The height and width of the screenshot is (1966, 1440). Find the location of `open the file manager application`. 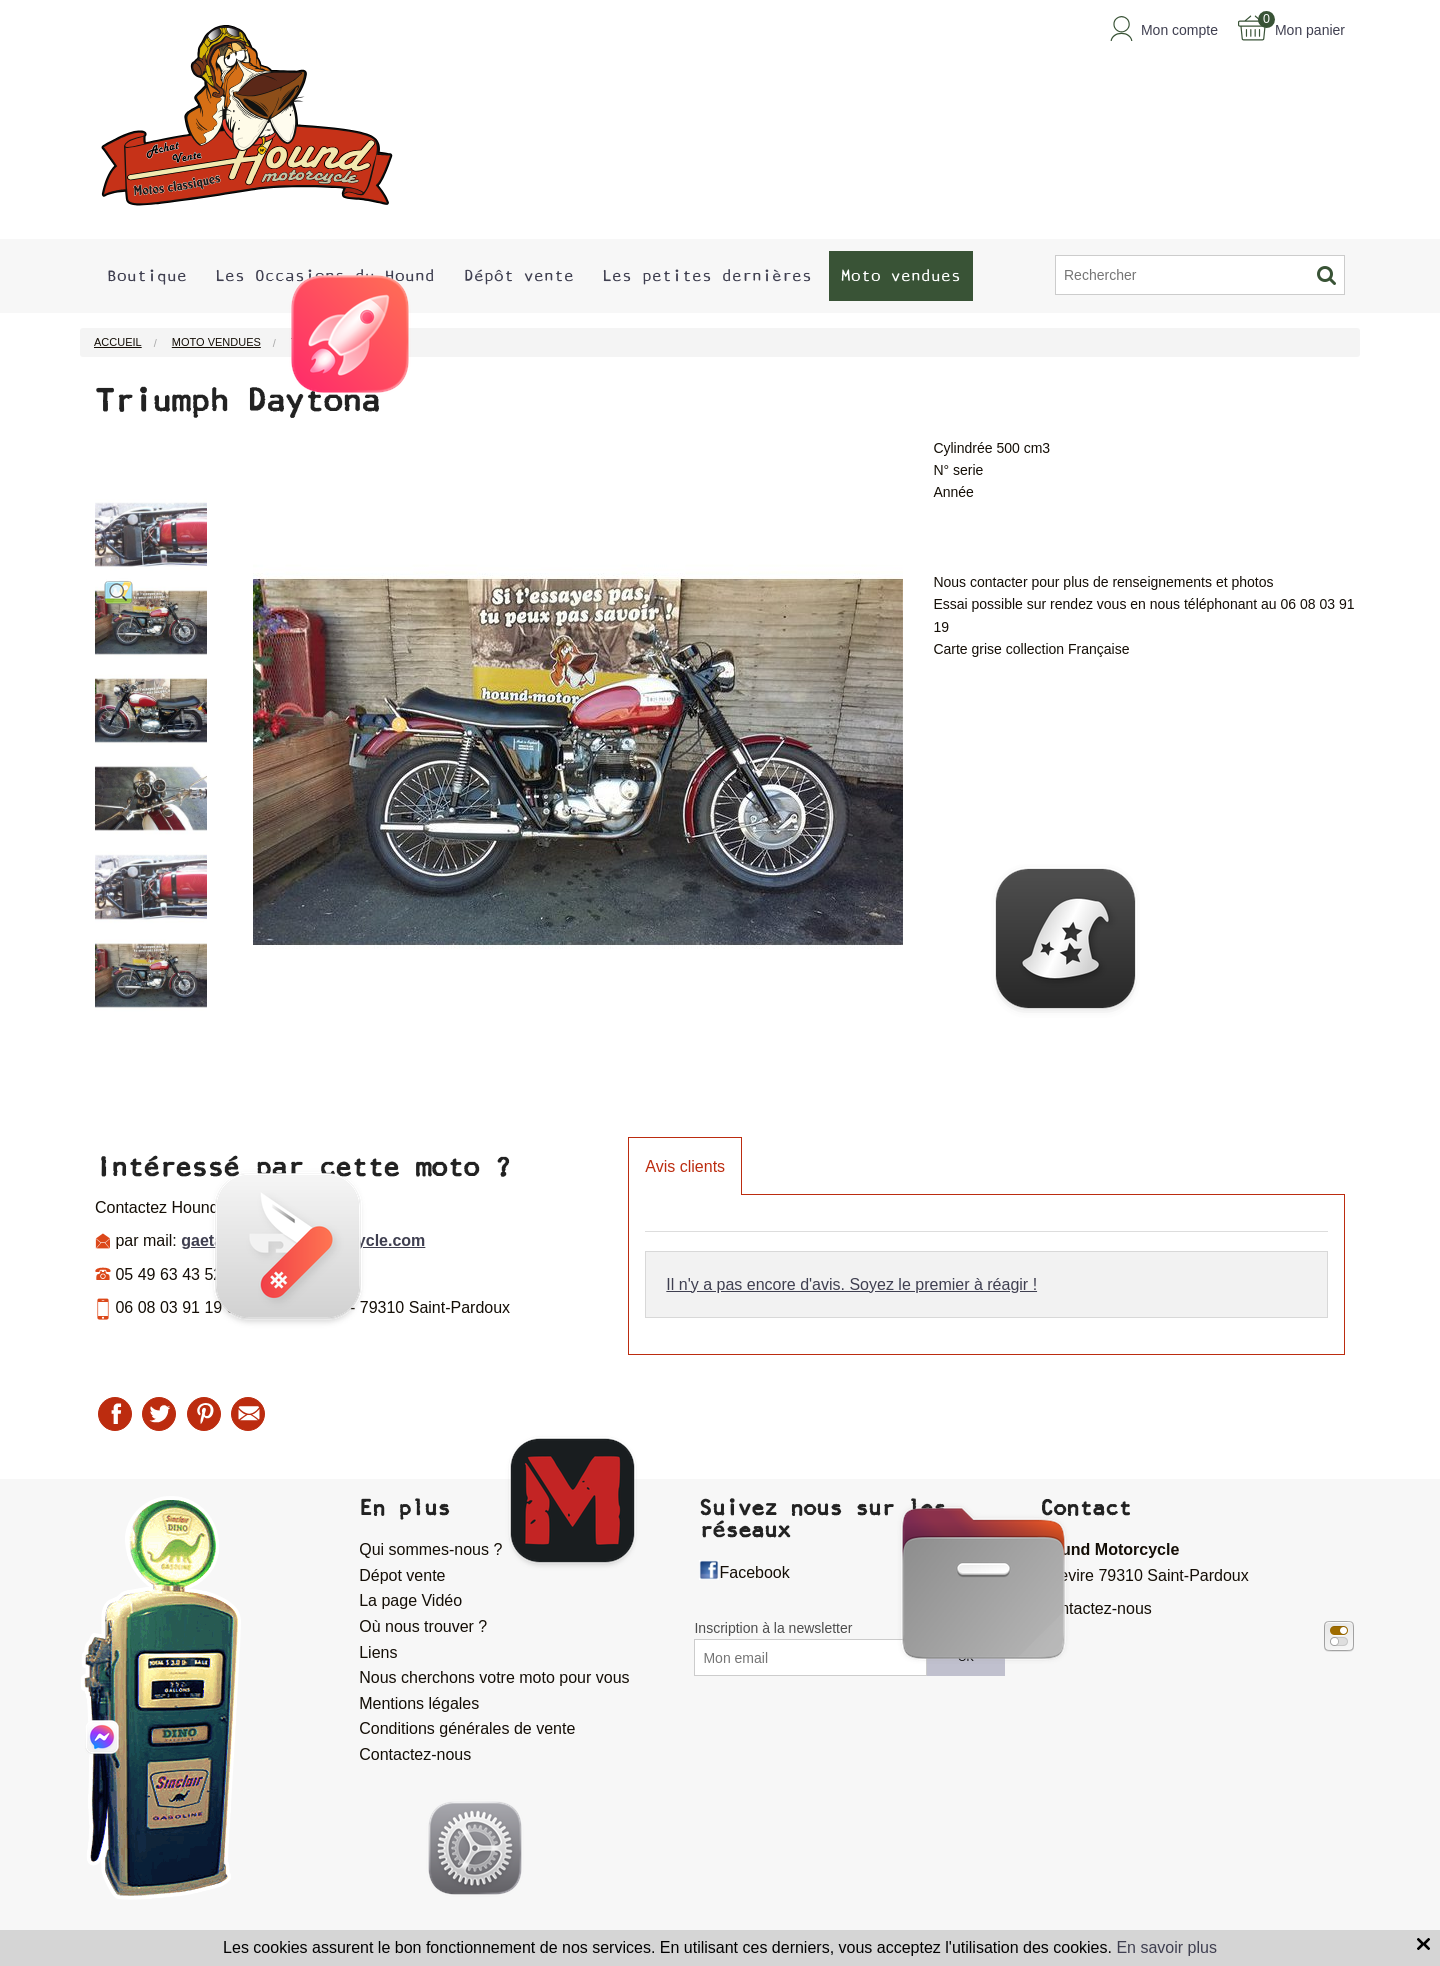

open the file manager application is located at coordinates (983, 1583).